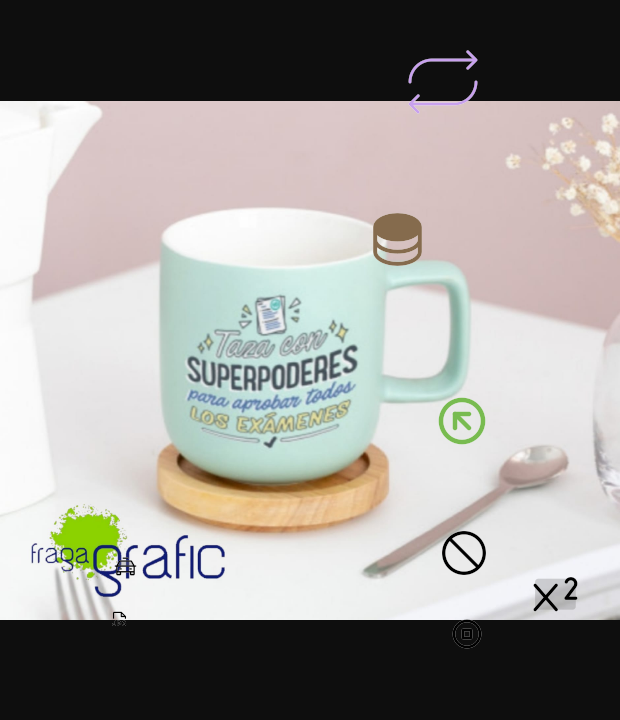 This screenshot has width=620, height=720. I want to click on toggle repeat mode for media playback, so click(443, 82).